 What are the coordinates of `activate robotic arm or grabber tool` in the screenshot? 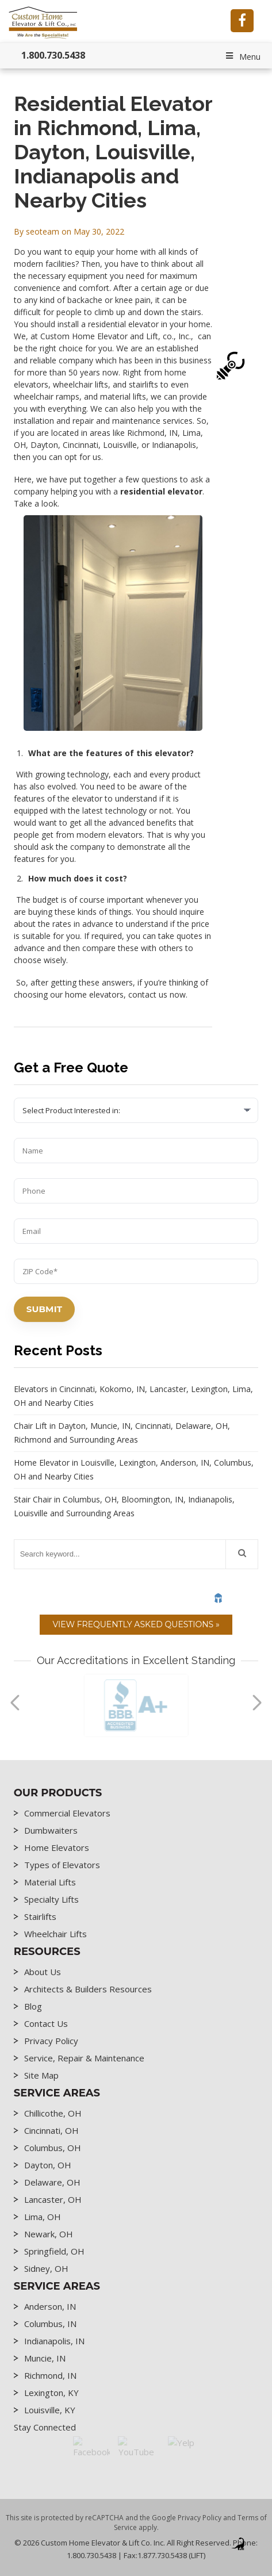 It's located at (232, 365).